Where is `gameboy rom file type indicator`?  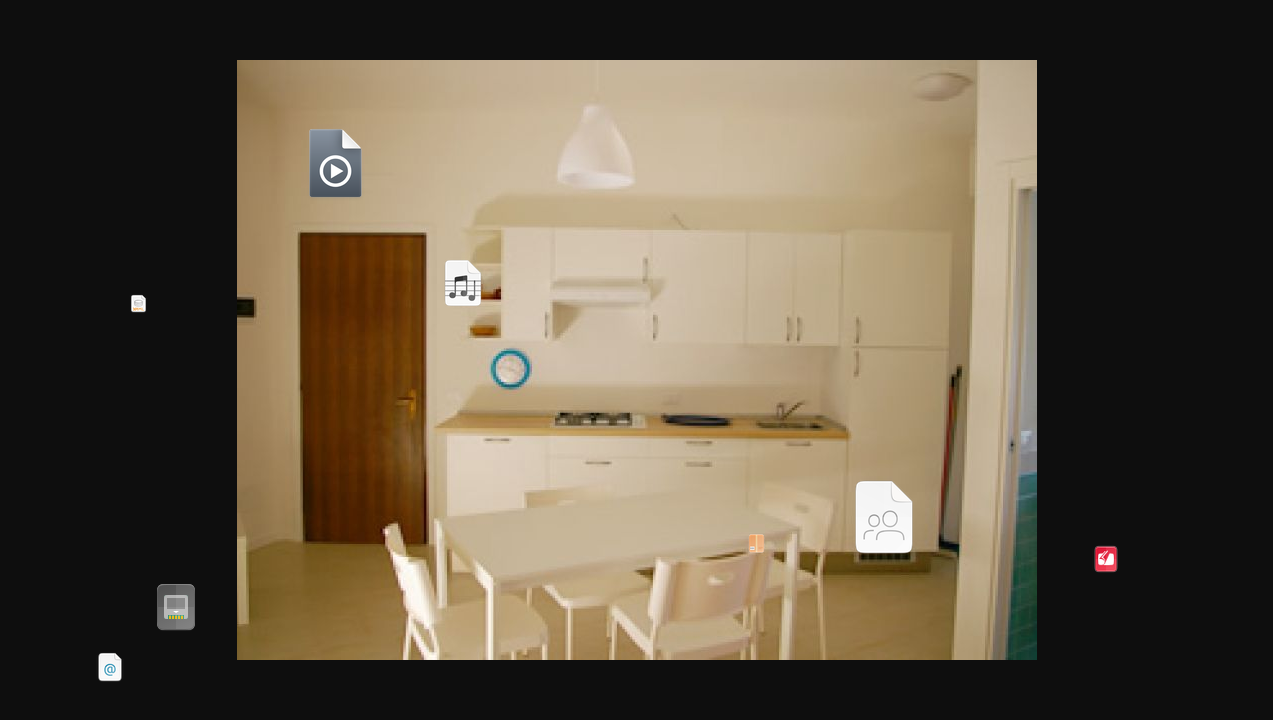
gameboy rom file type indicator is located at coordinates (176, 607).